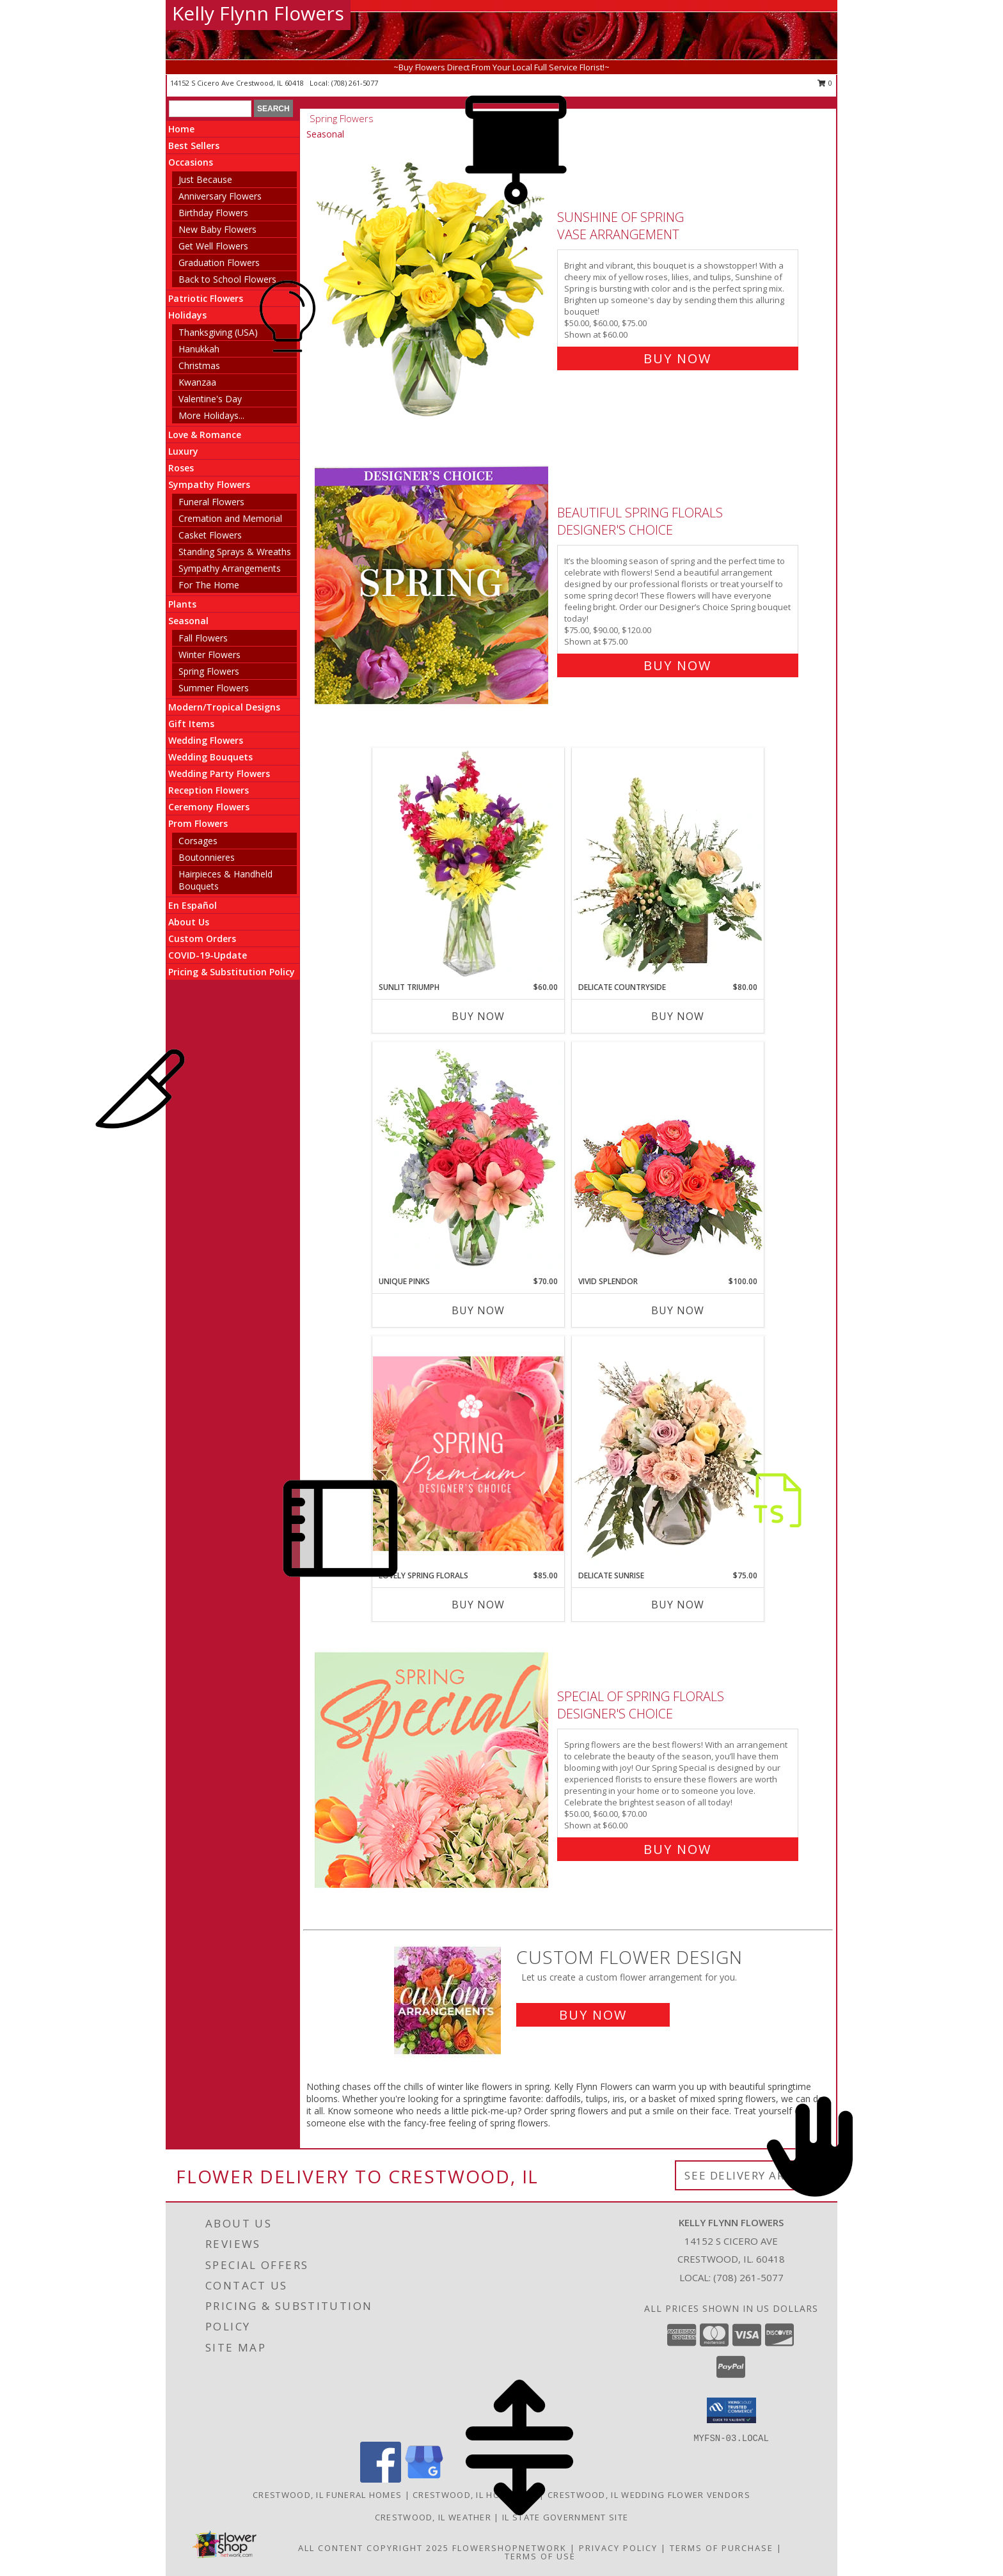 The image size is (1003, 2576). Describe the element at coordinates (778, 1500) in the screenshot. I see `a TypeScript file` at that location.